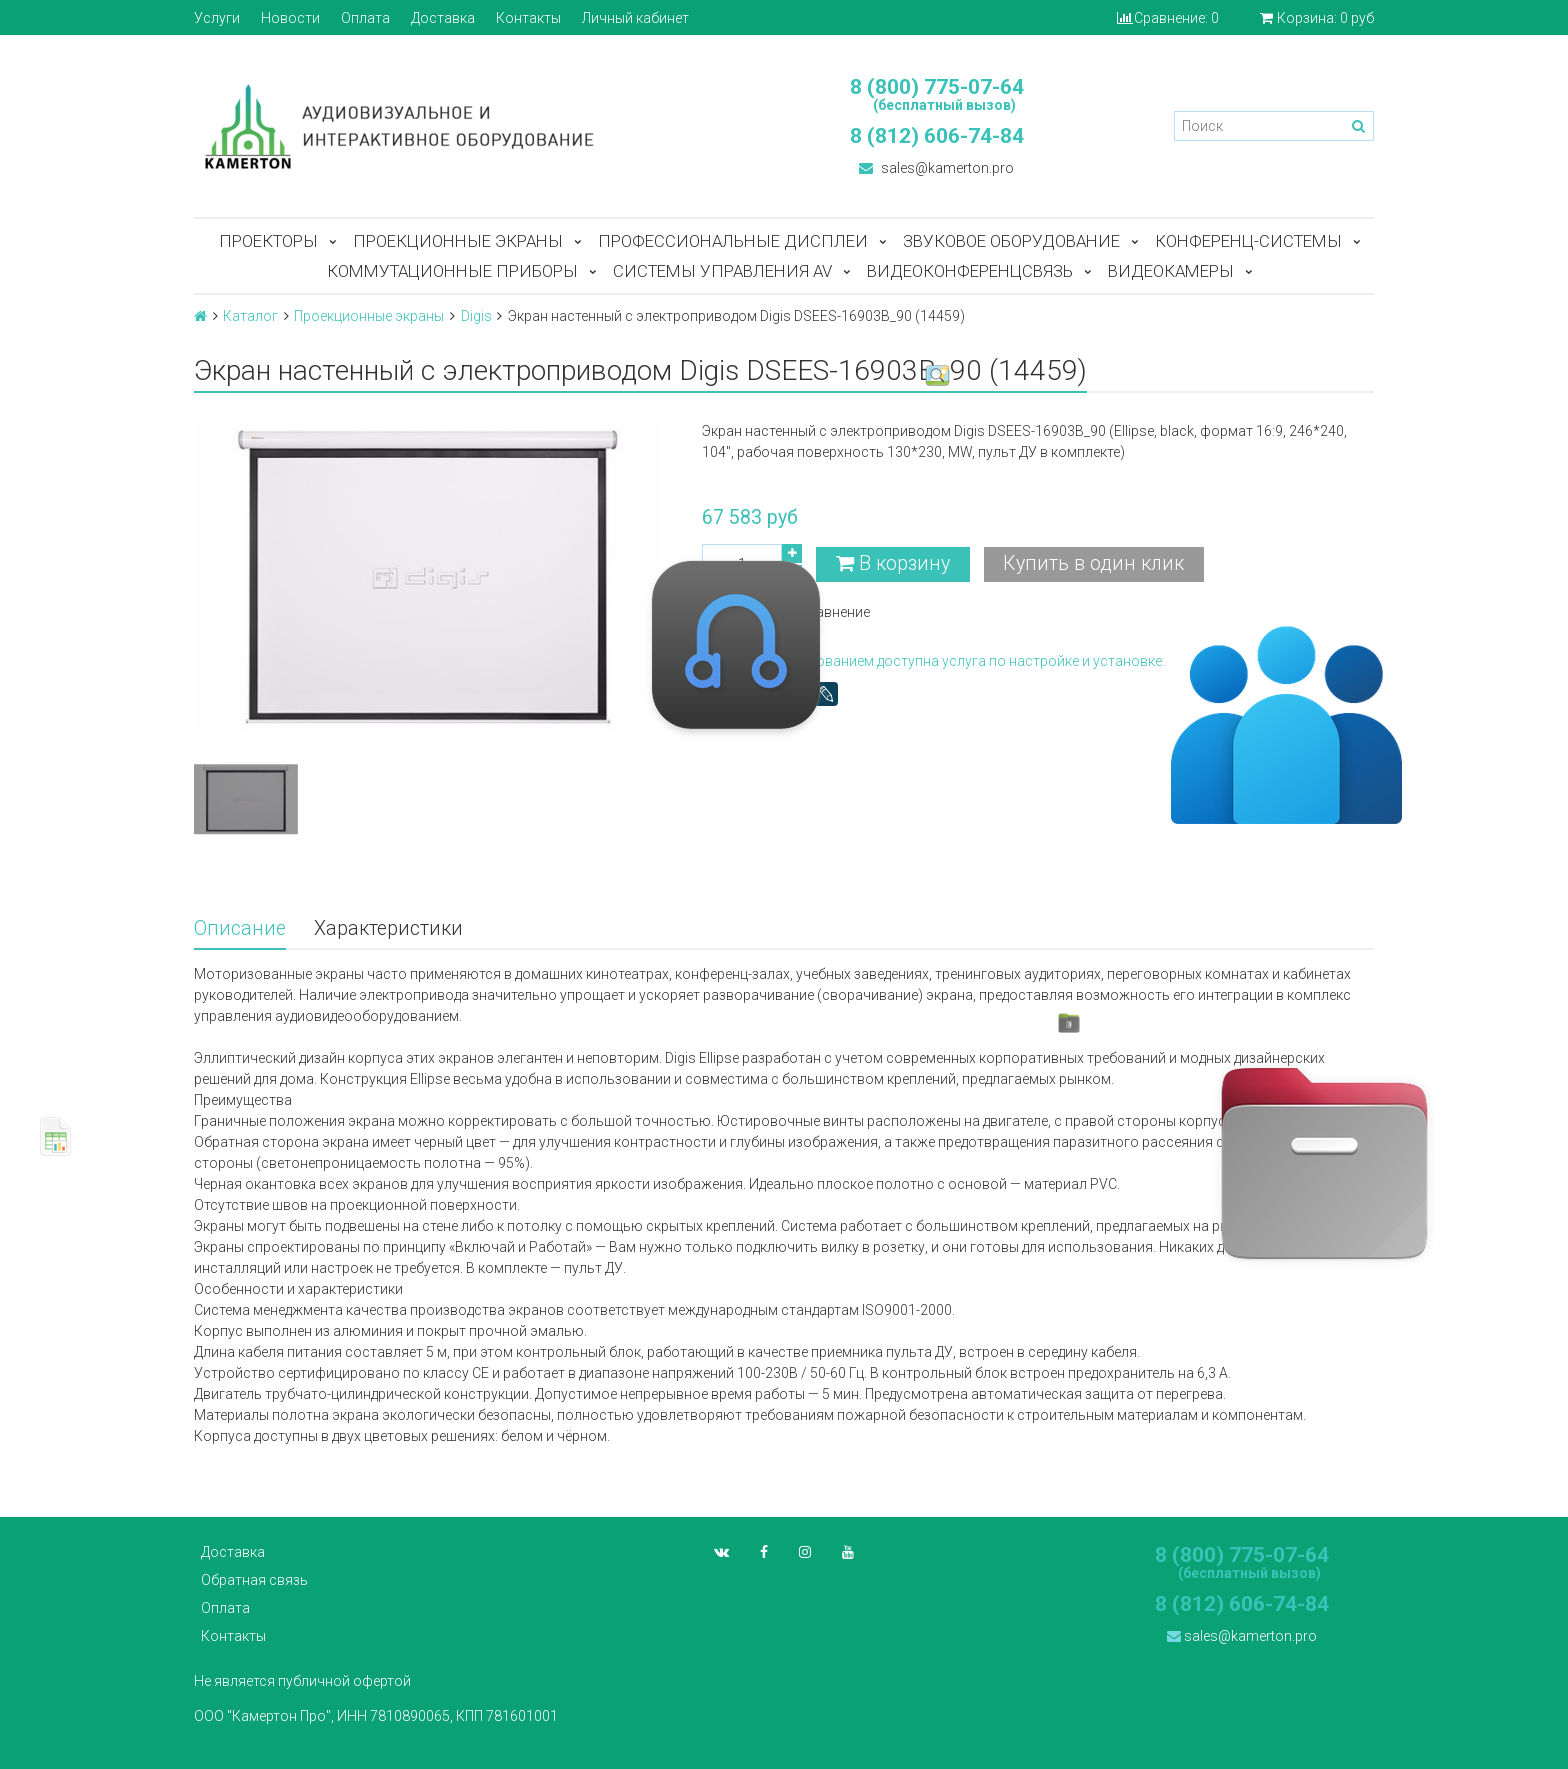 This screenshot has width=1568, height=1769. What do you see at coordinates (937, 375) in the screenshot?
I see `open image viewer application` at bounding box center [937, 375].